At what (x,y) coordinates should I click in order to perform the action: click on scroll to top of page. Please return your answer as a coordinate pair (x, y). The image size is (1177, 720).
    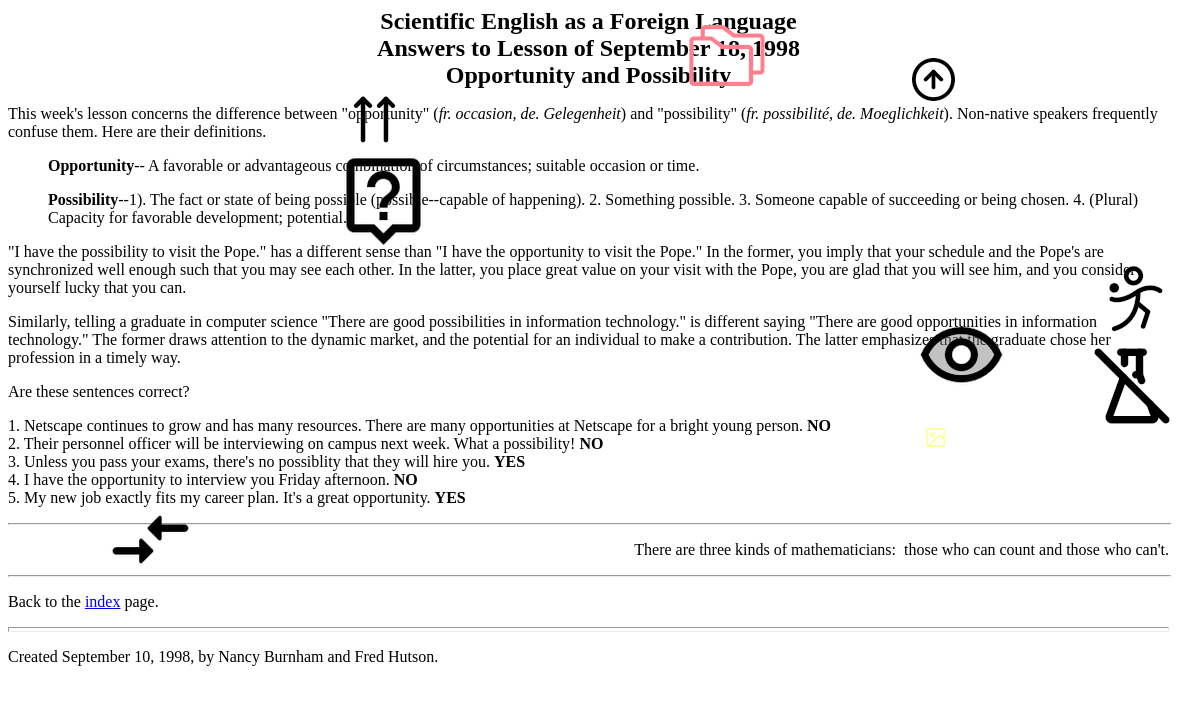
    Looking at the image, I should click on (933, 79).